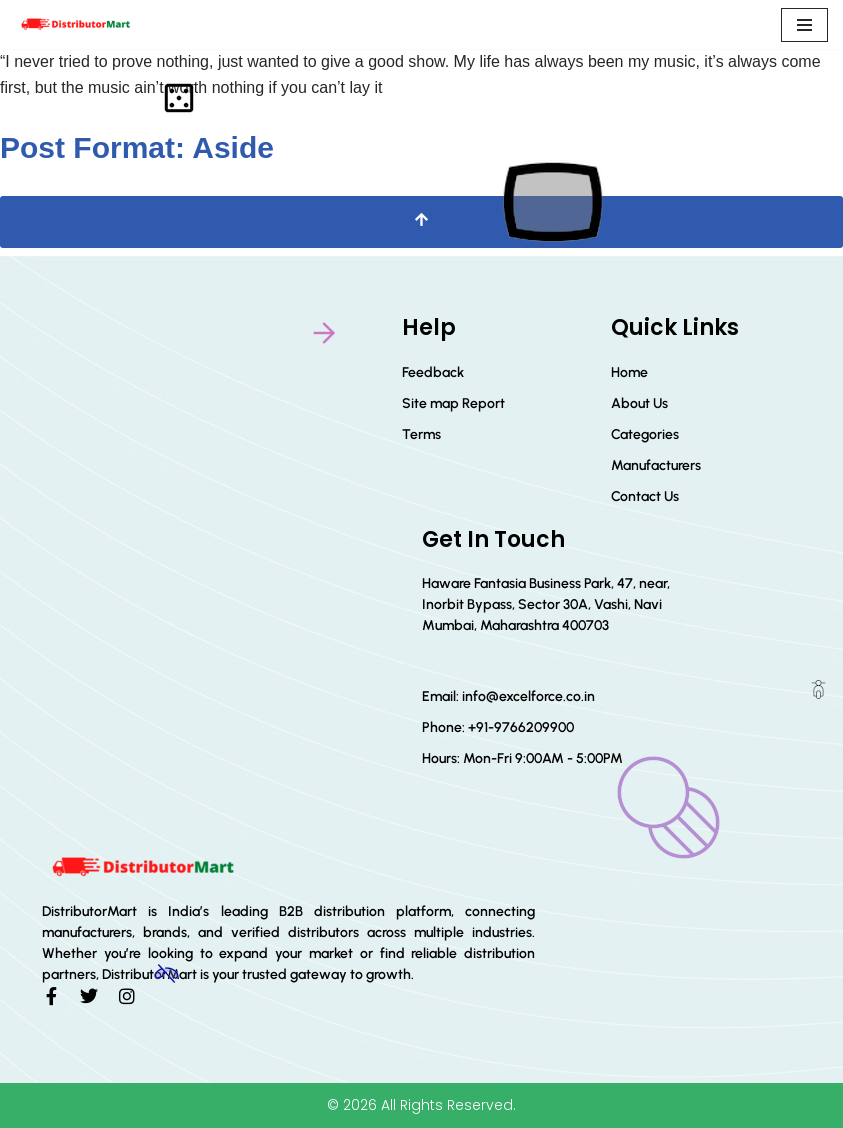  Describe the element at coordinates (818, 689) in the screenshot. I see `select moped or scooter delivery option` at that location.